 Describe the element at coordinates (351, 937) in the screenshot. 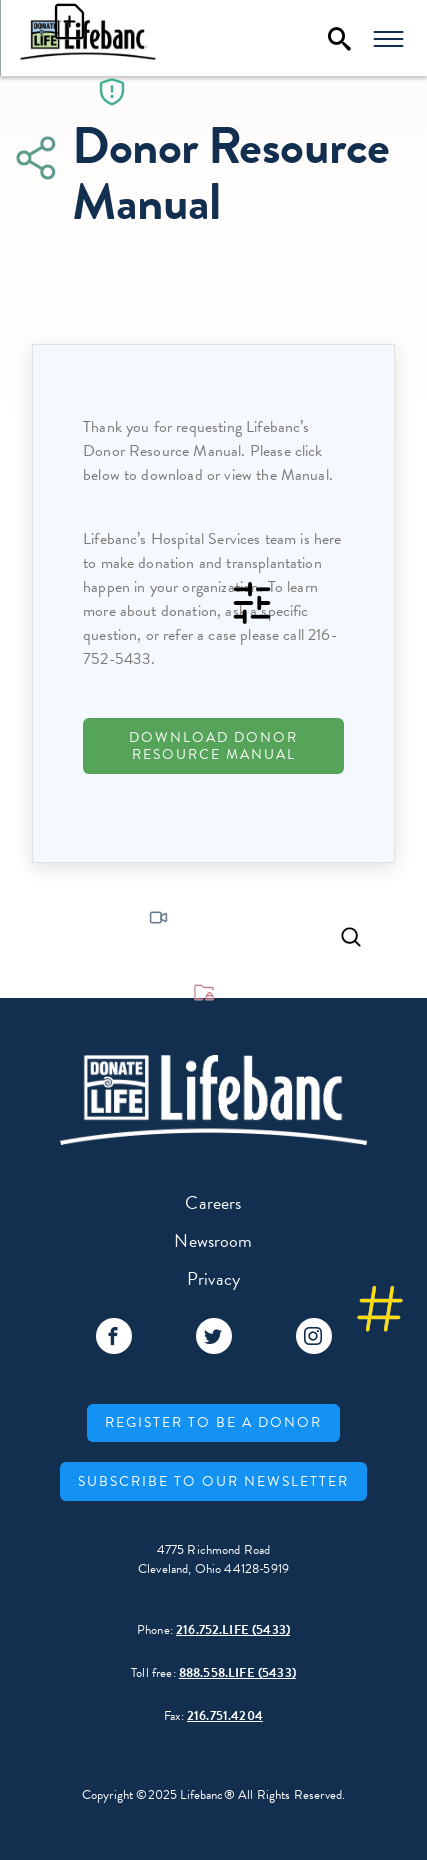

I see `search for content or items` at that location.